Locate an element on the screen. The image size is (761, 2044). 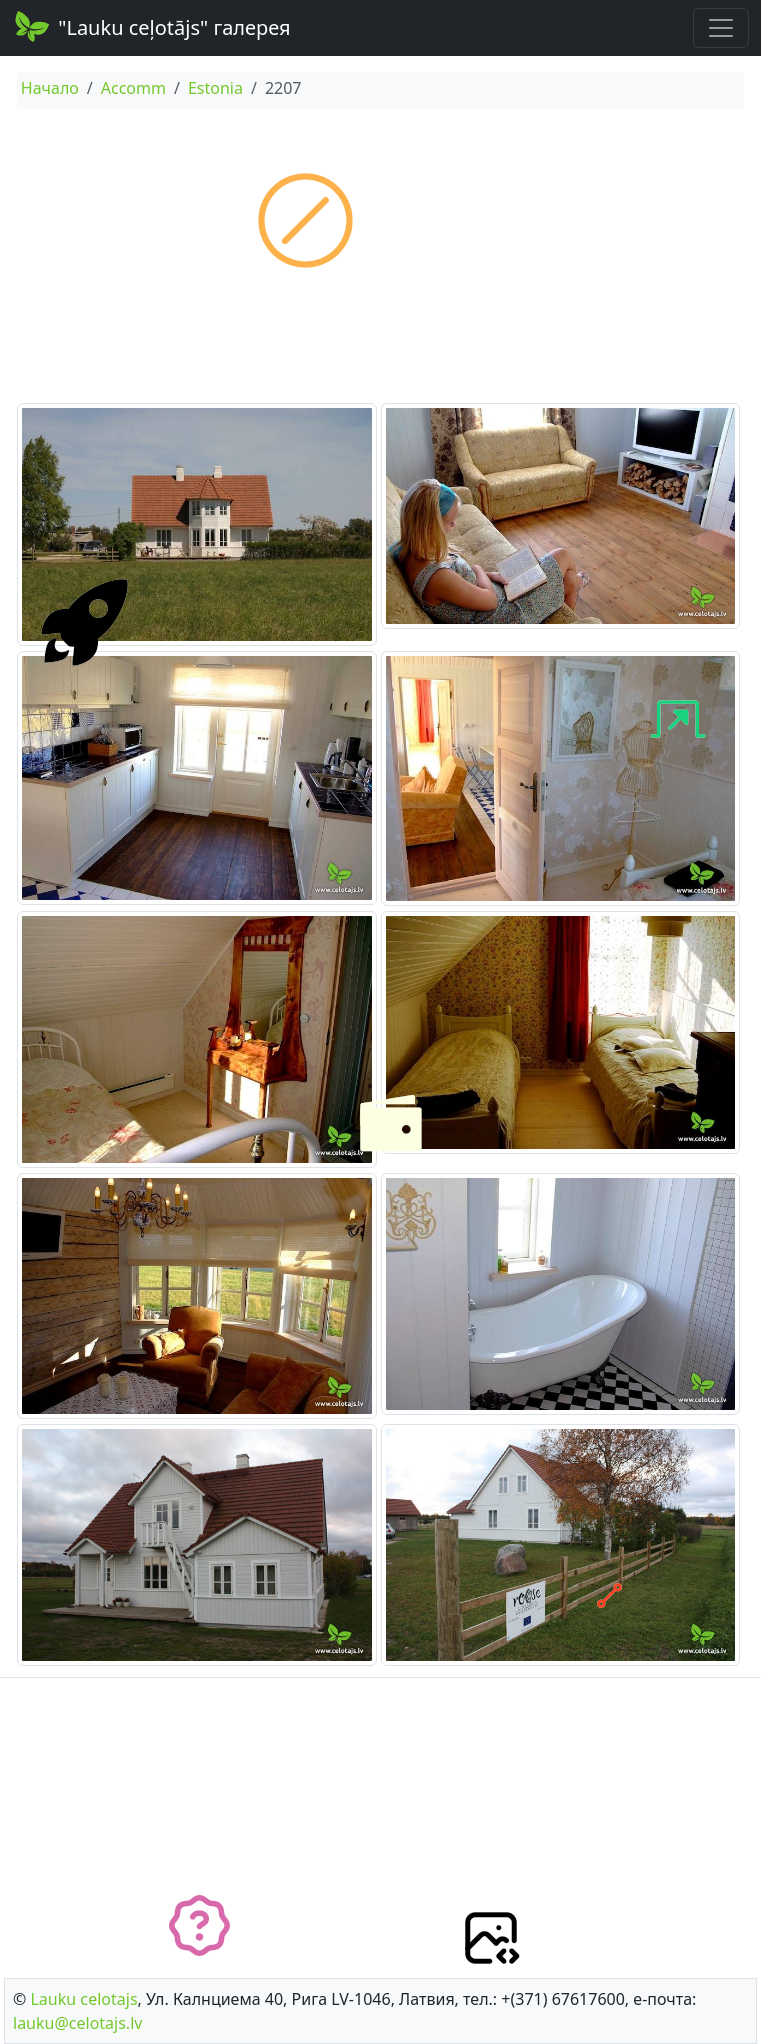
skip this item or step is located at coordinates (305, 220).